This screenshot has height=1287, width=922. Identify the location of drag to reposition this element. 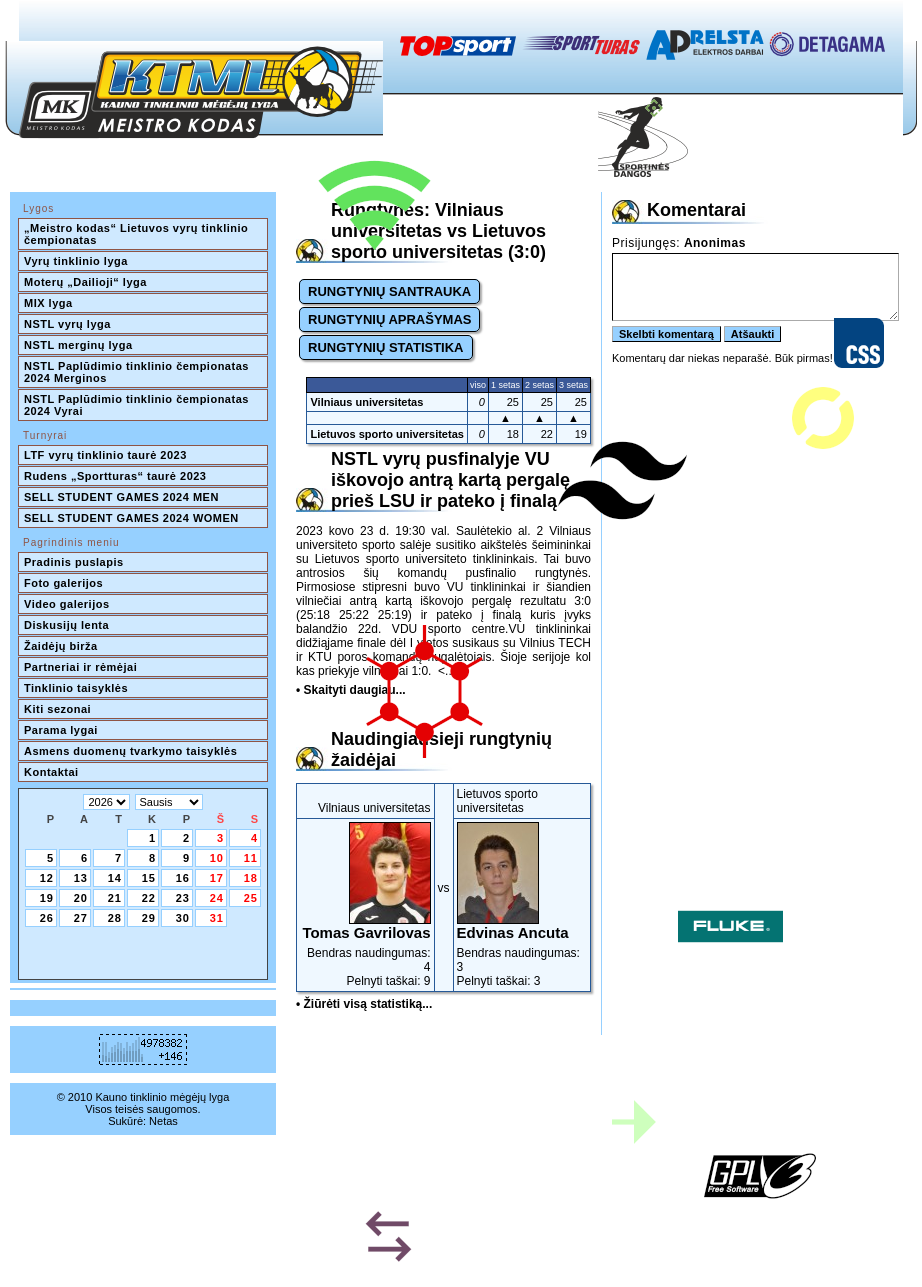
(654, 108).